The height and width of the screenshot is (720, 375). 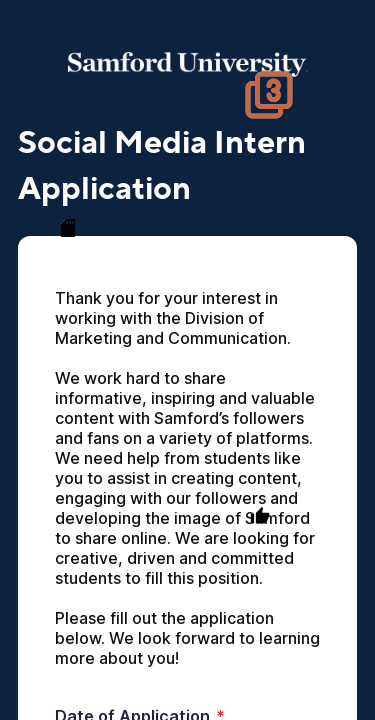 I want to click on view item 3 in a series or collection, so click(x=269, y=95).